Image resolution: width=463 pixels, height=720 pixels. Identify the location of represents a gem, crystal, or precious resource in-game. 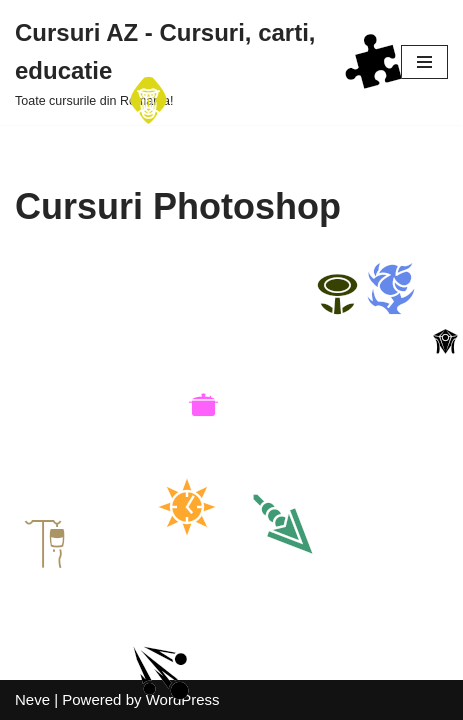
(445, 341).